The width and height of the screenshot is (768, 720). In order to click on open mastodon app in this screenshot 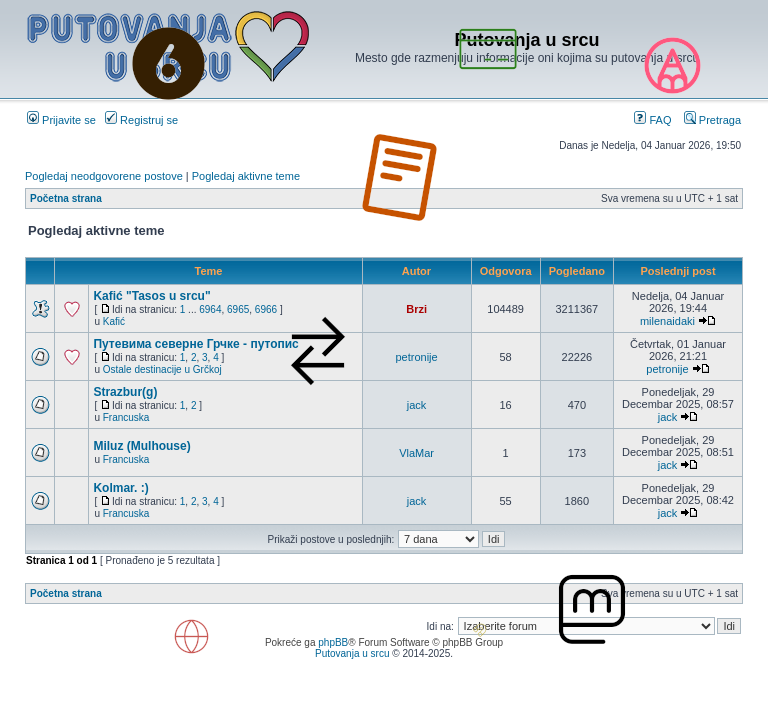, I will do `click(592, 608)`.